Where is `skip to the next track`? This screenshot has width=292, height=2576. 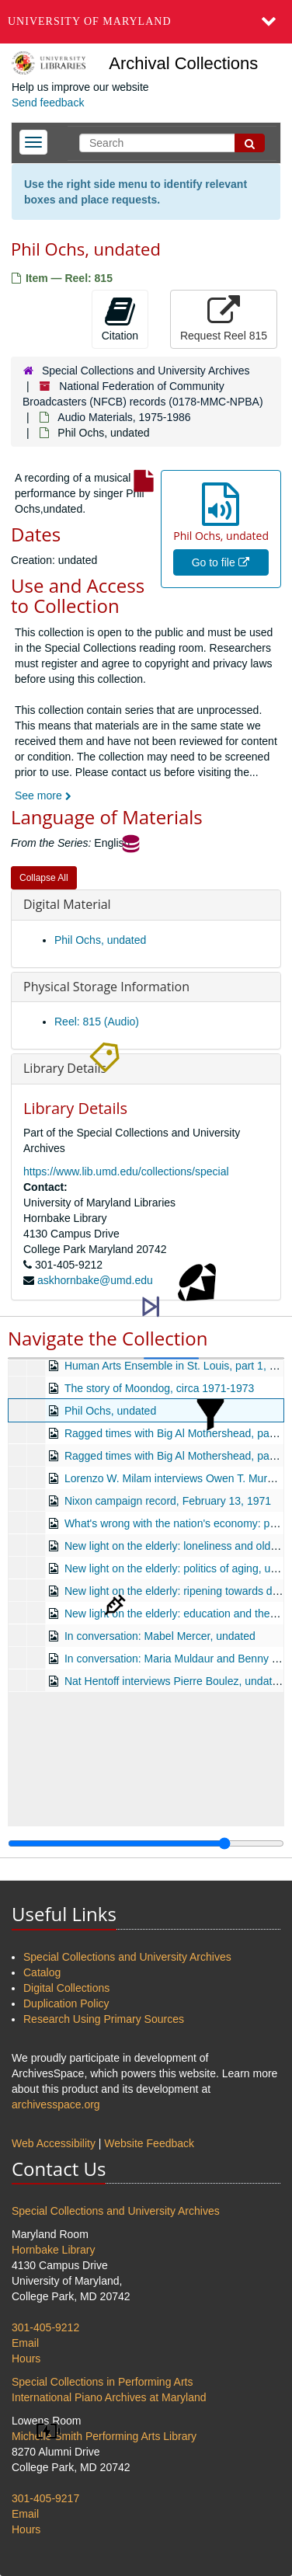 skip to the next track is located at coordinates (151, 1307).